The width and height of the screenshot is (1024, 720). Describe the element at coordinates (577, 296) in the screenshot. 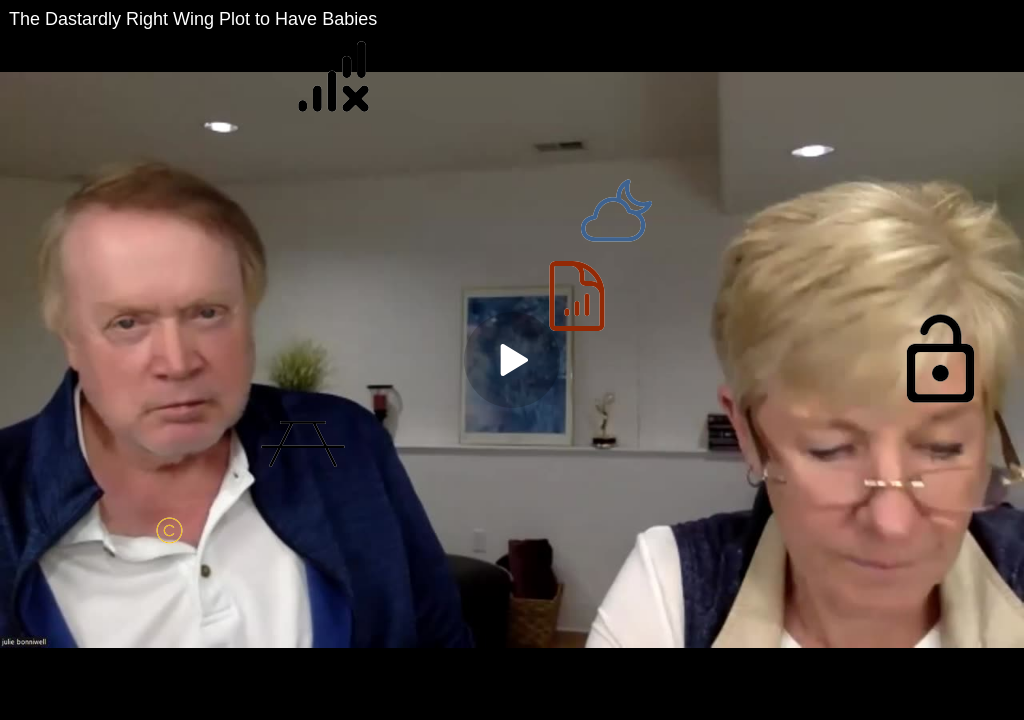

I see `view document analytics or statistics` at that location.